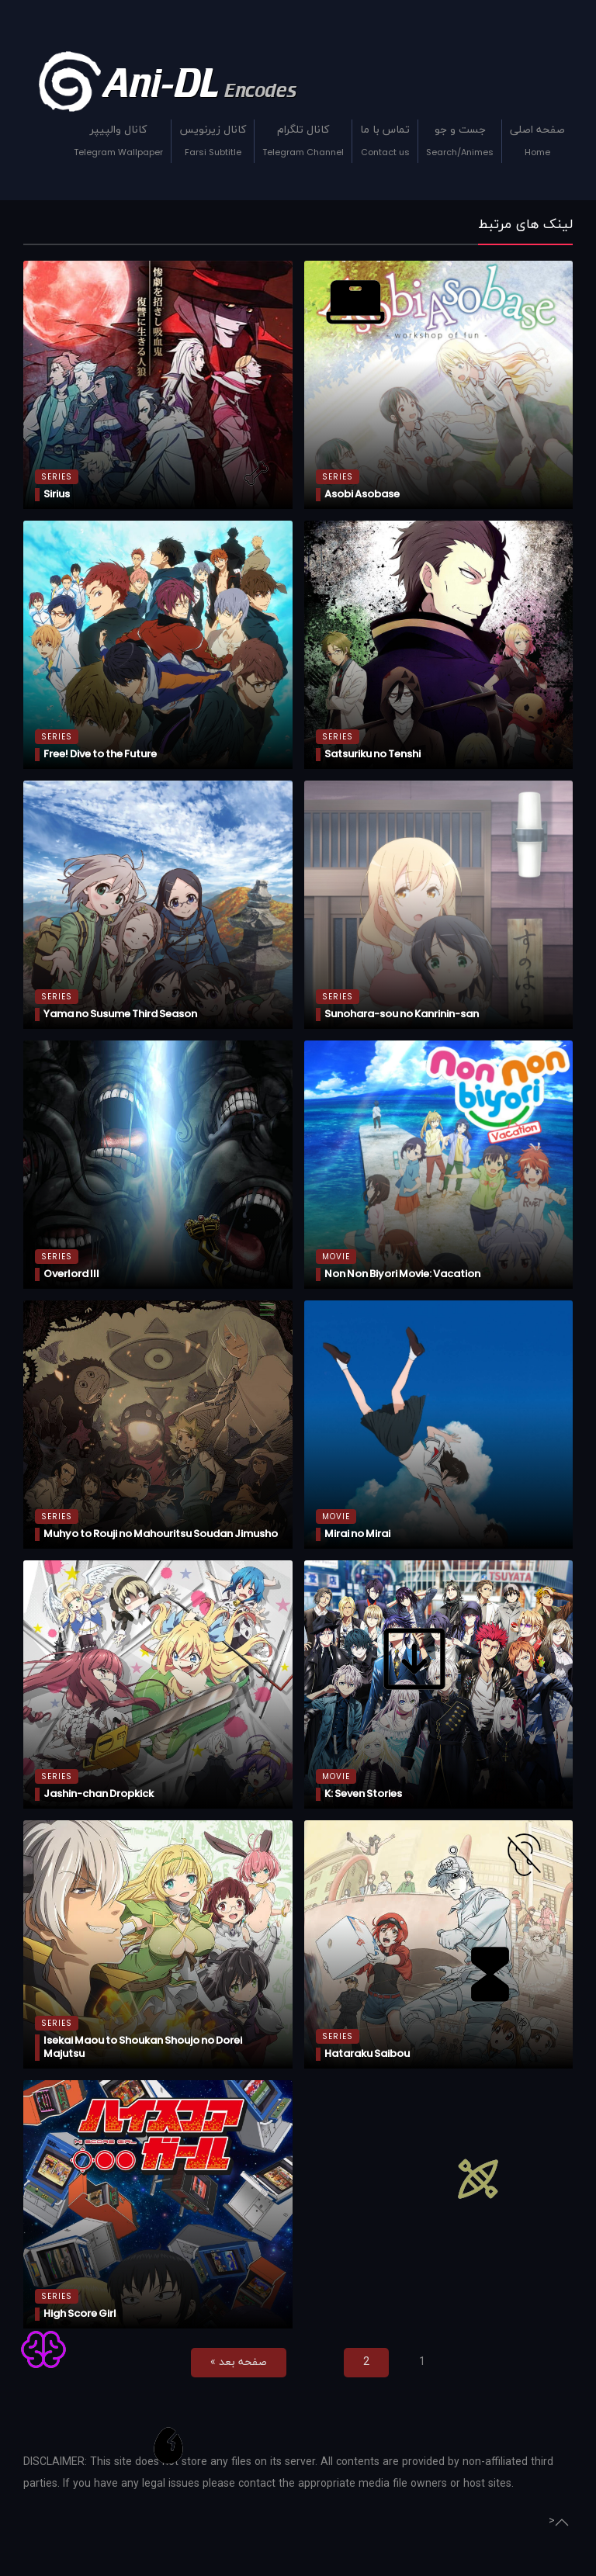 The image size is (596, 2576). I want to click on access AI or smart features, so click(43, 2350).